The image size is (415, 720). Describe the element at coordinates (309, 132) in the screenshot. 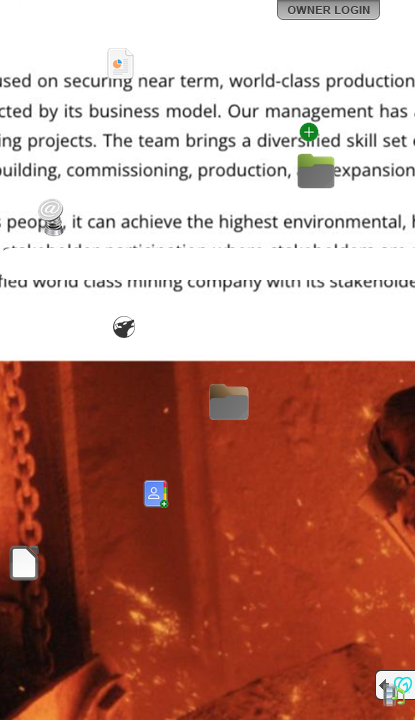

I see `add a new item to a list` at that location.